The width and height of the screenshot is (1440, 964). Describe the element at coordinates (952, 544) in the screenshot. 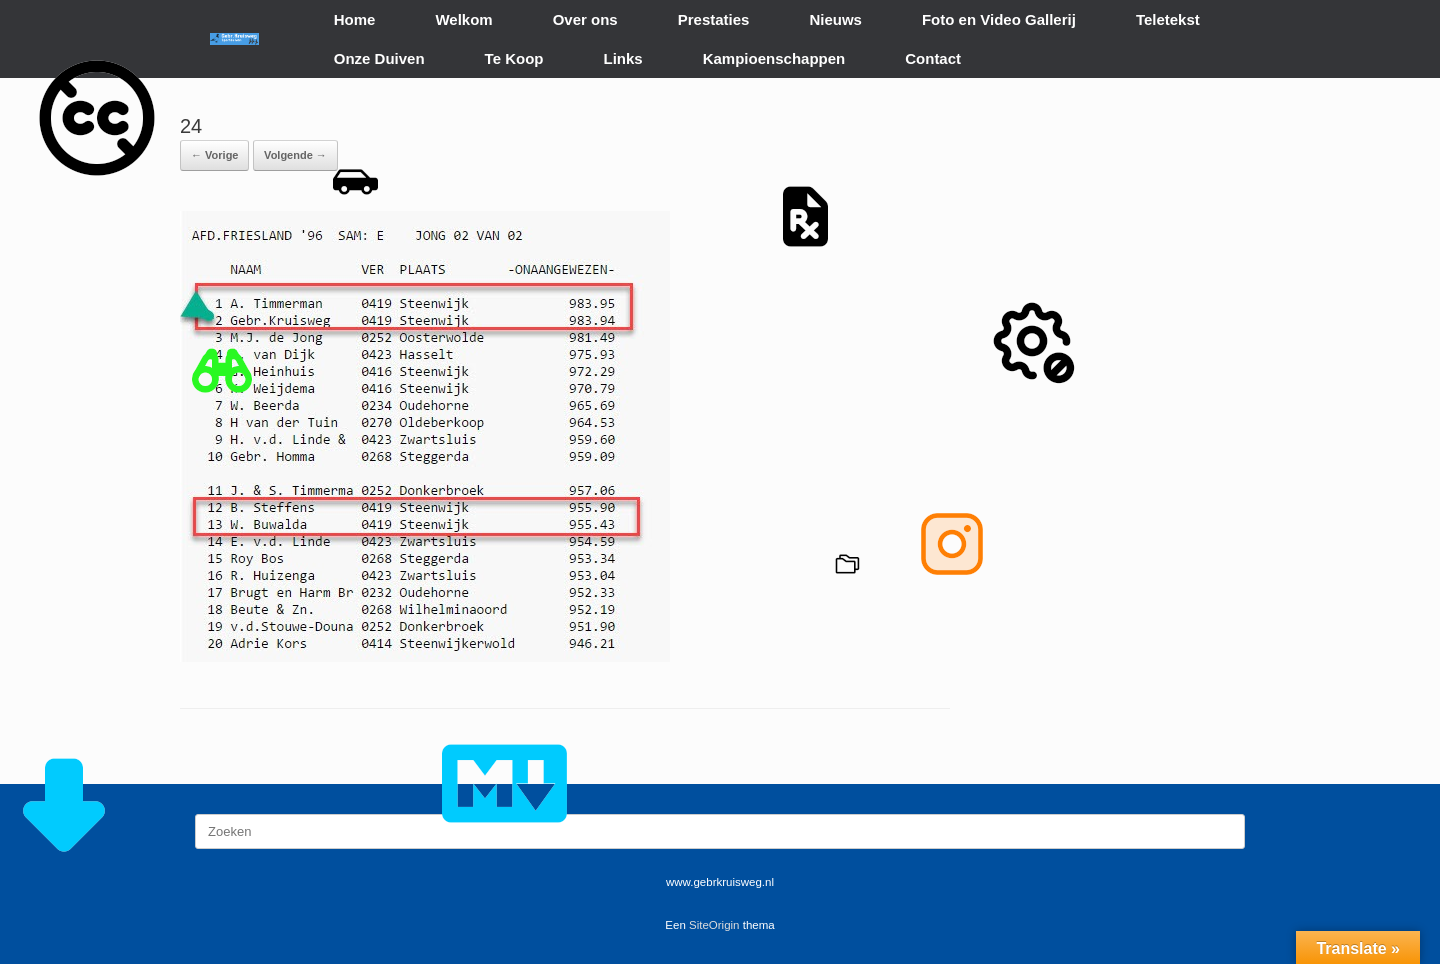

I see `open instagram app` at that location.